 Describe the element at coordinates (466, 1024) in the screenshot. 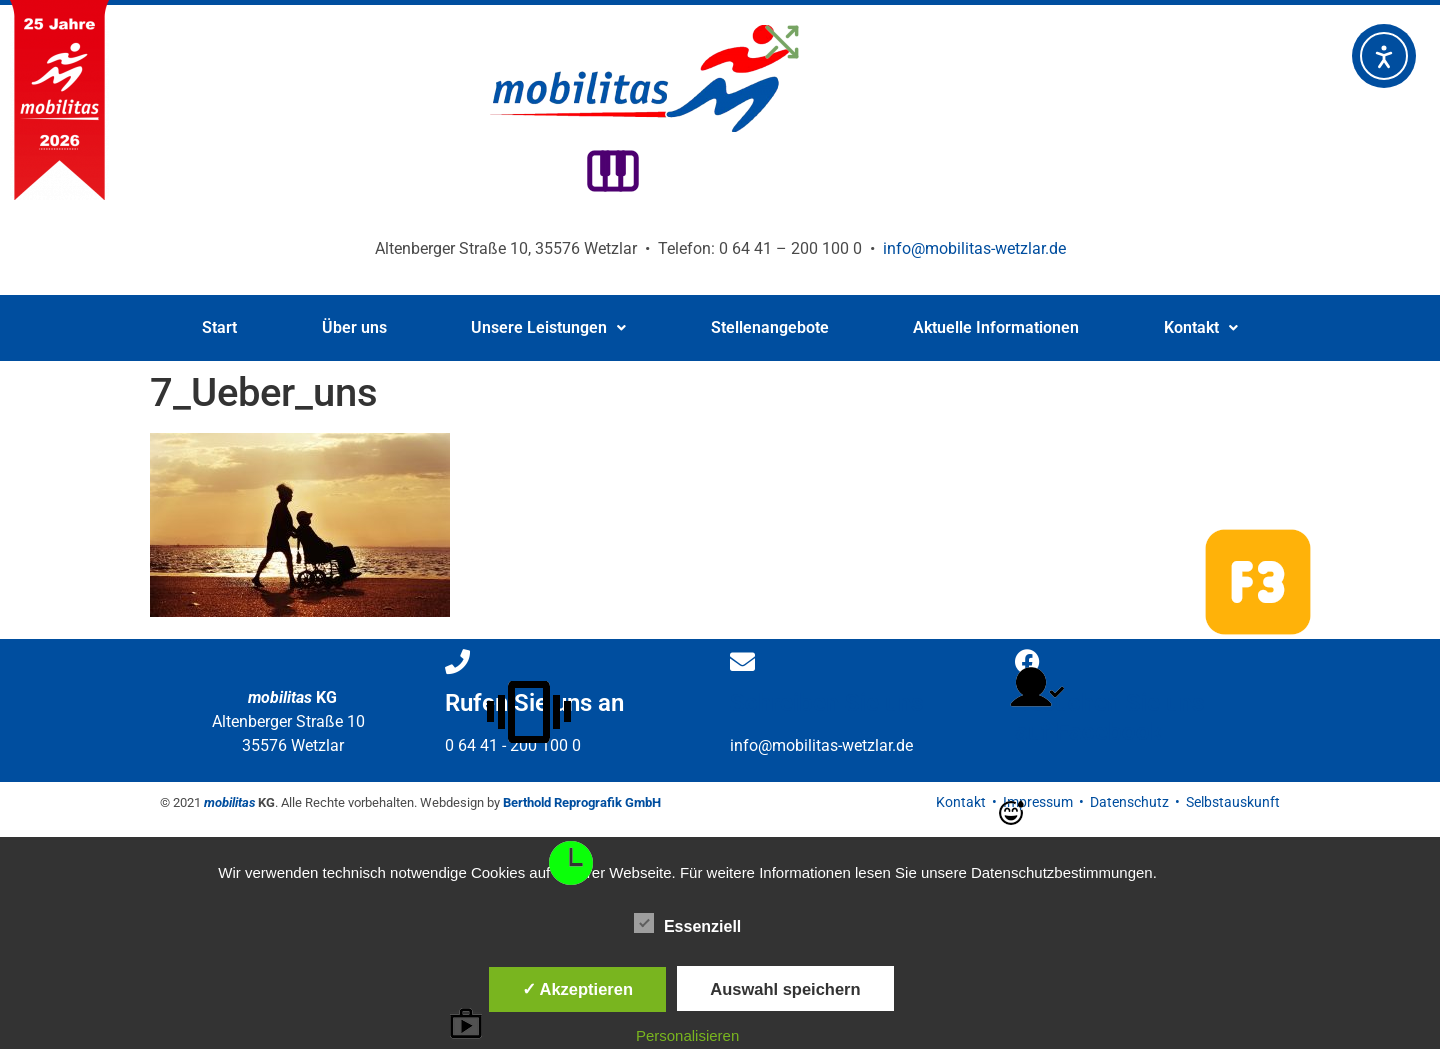

I see `open the app store or marketplace` at that location.